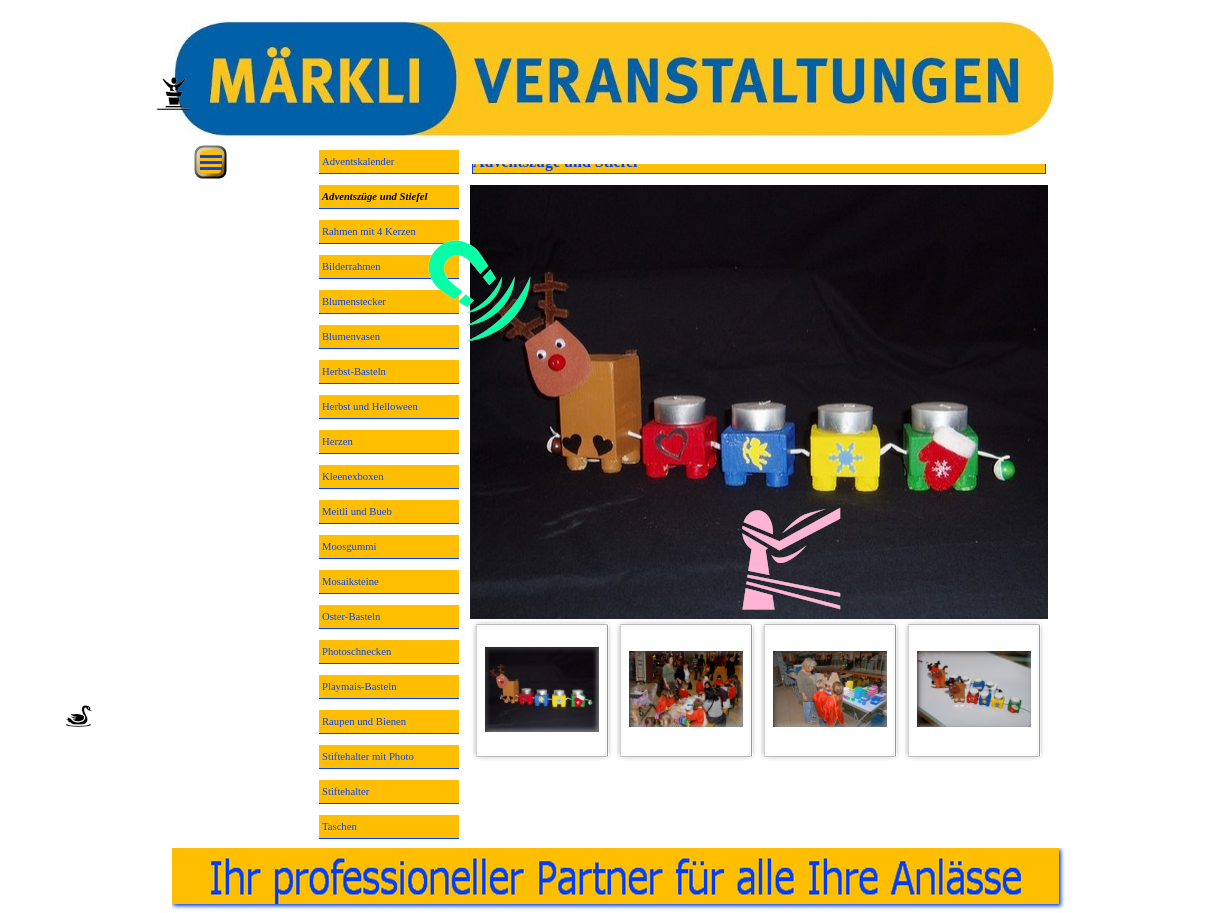 The image size is (1228, 913). What do you see at coordinates (174, 93) in the screenshot?
I see `access public speaking or presentation mode` at bounding box center [174, 93].